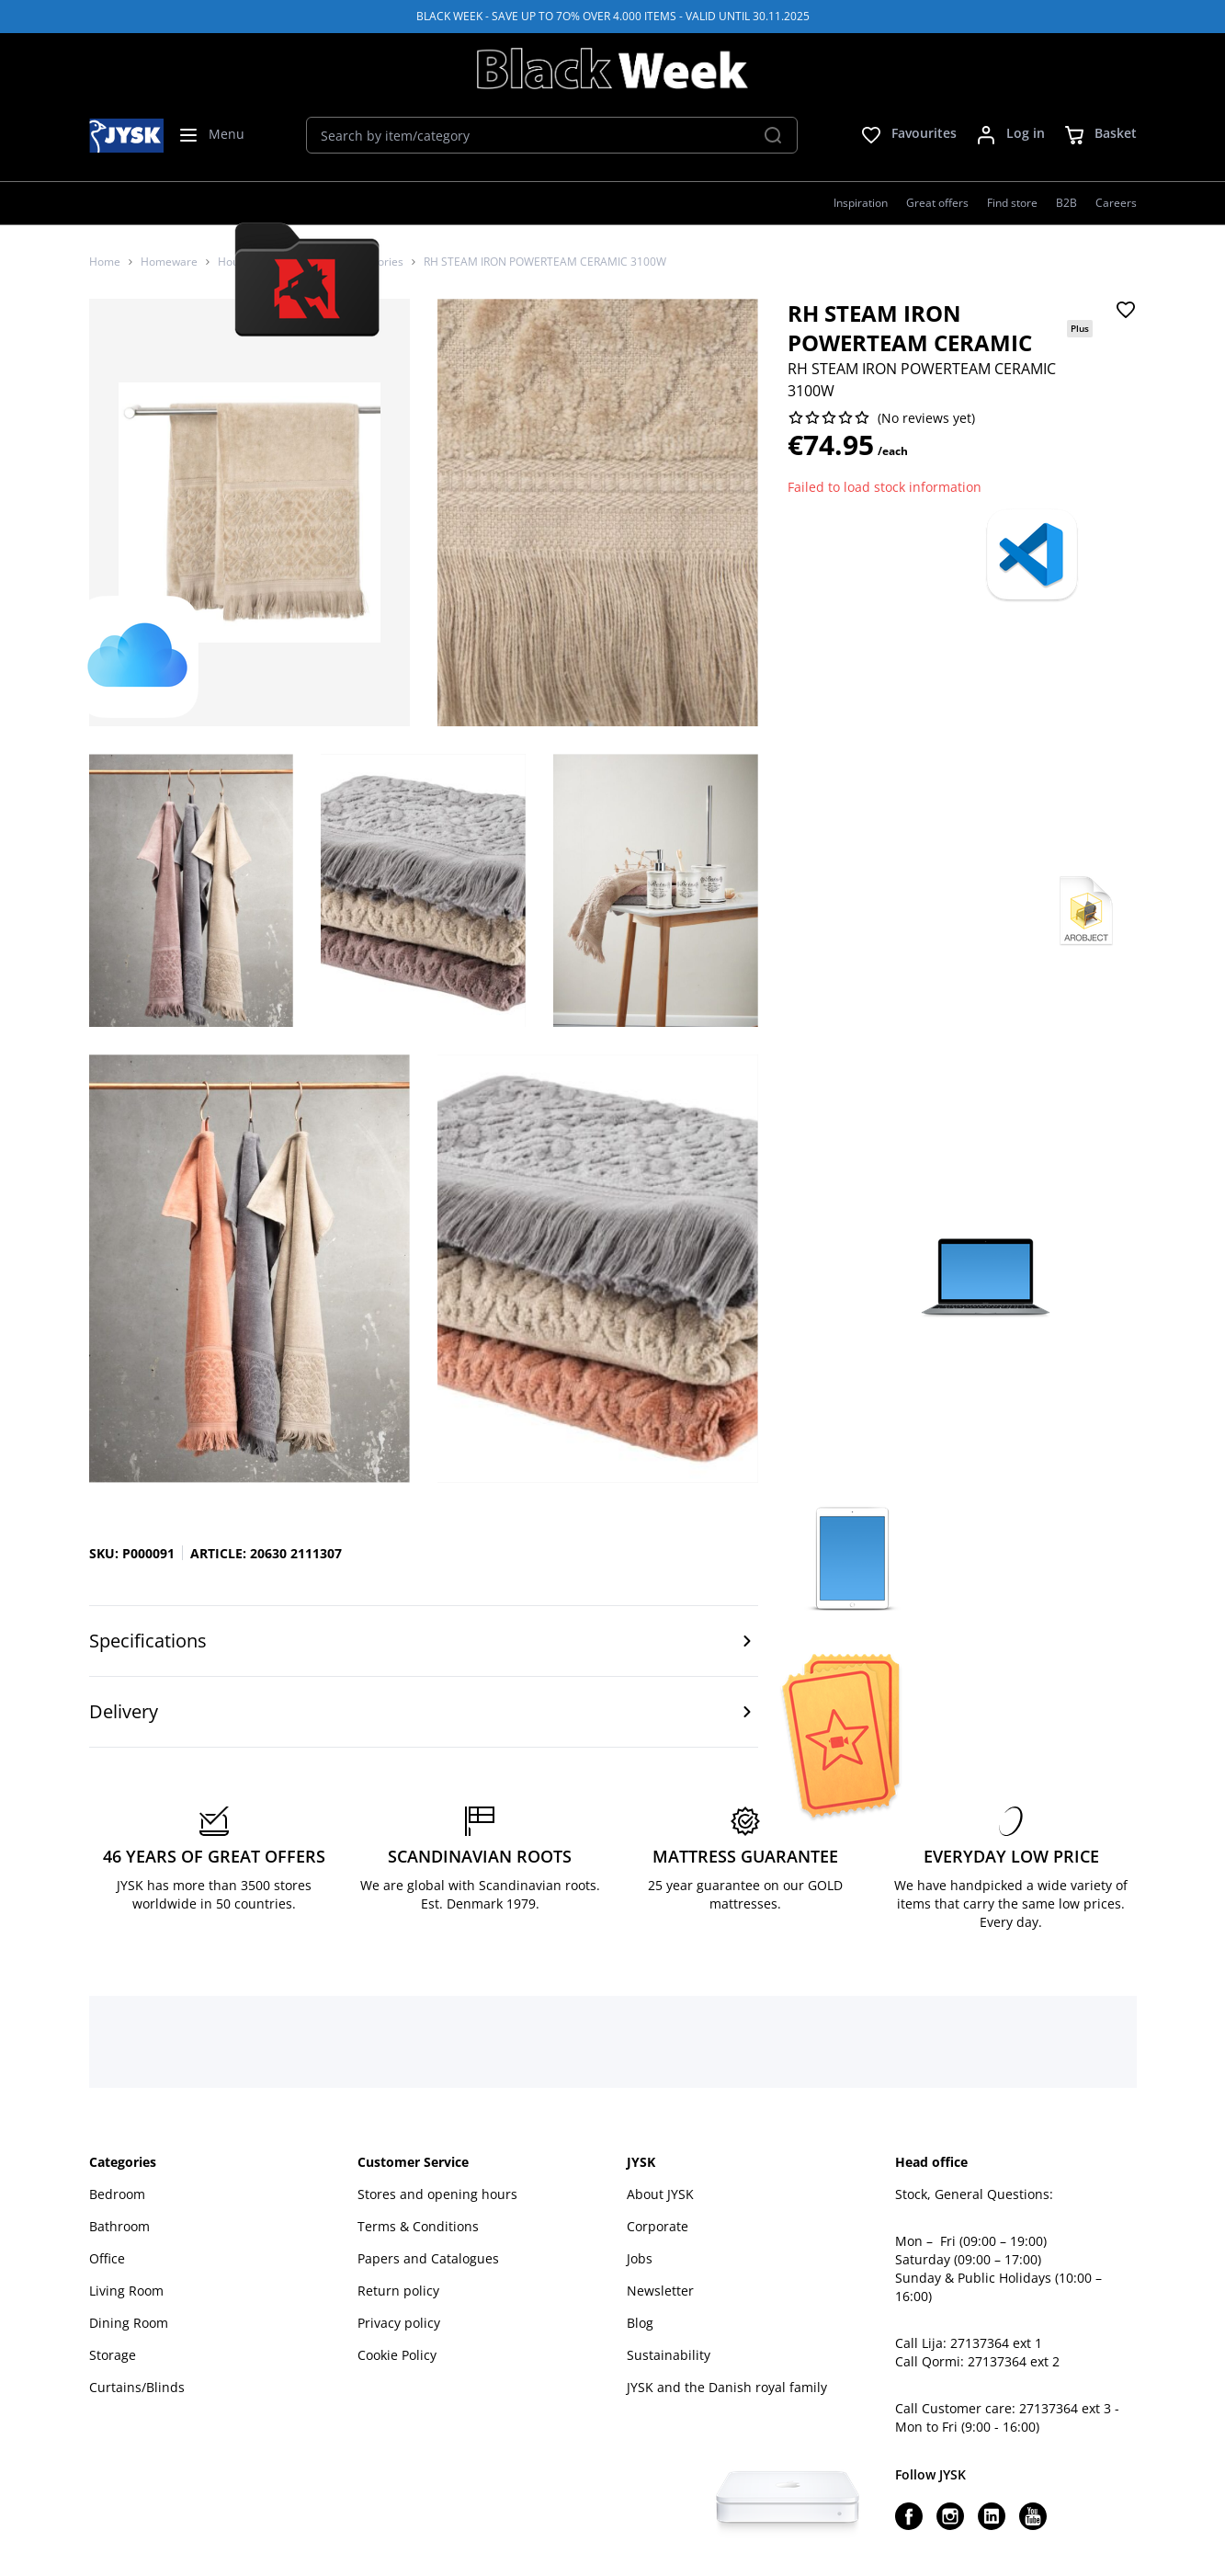  I want to click on open an augmented reality file or object, so click(1086, 912).